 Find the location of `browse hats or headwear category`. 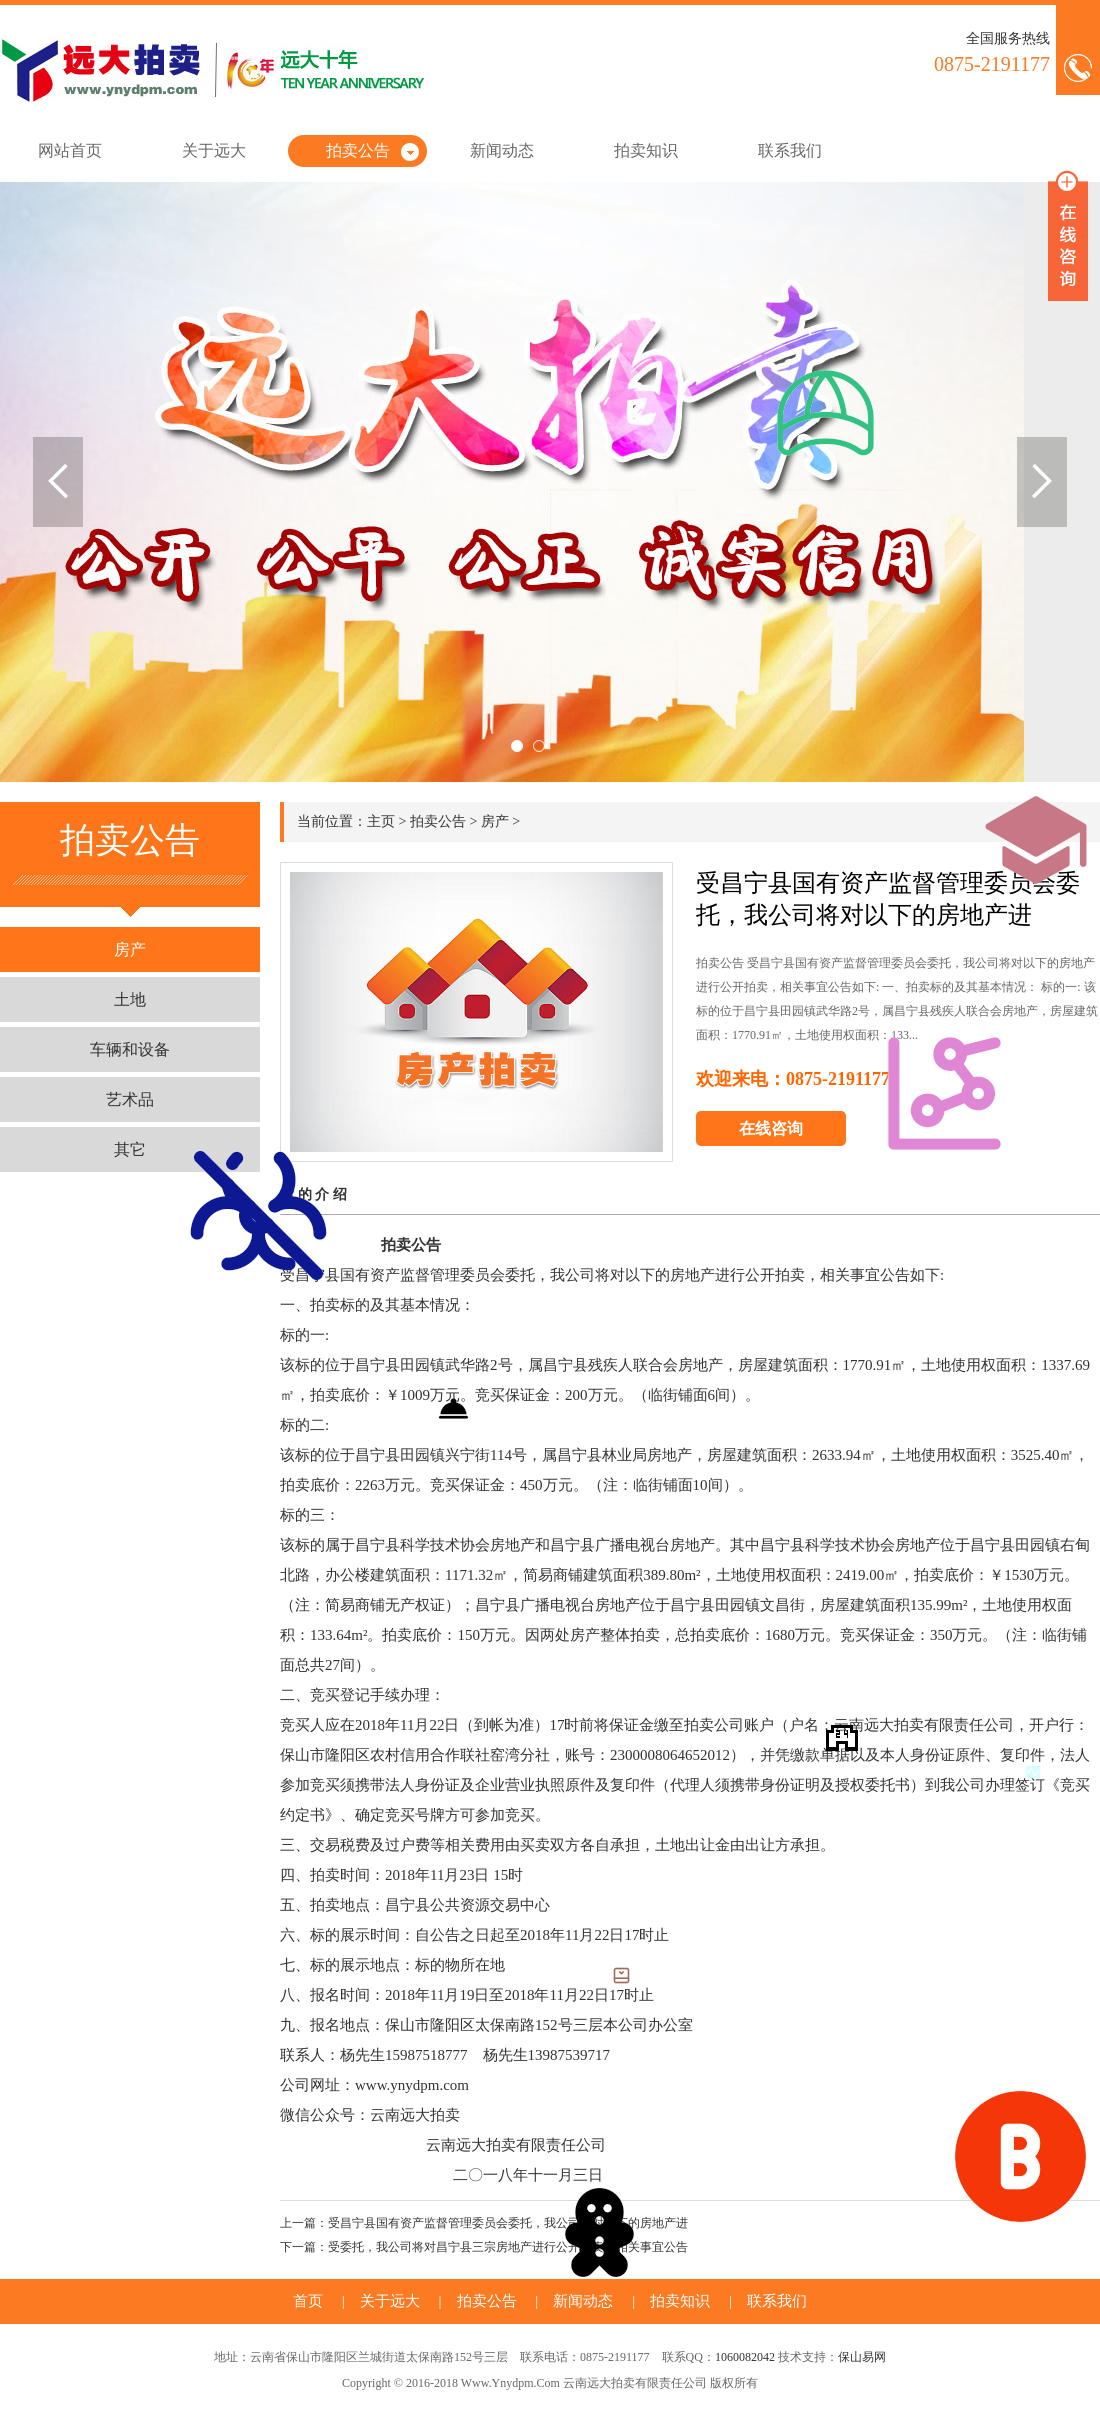

browse hats or headwear category is located at coordinates (825, 418).